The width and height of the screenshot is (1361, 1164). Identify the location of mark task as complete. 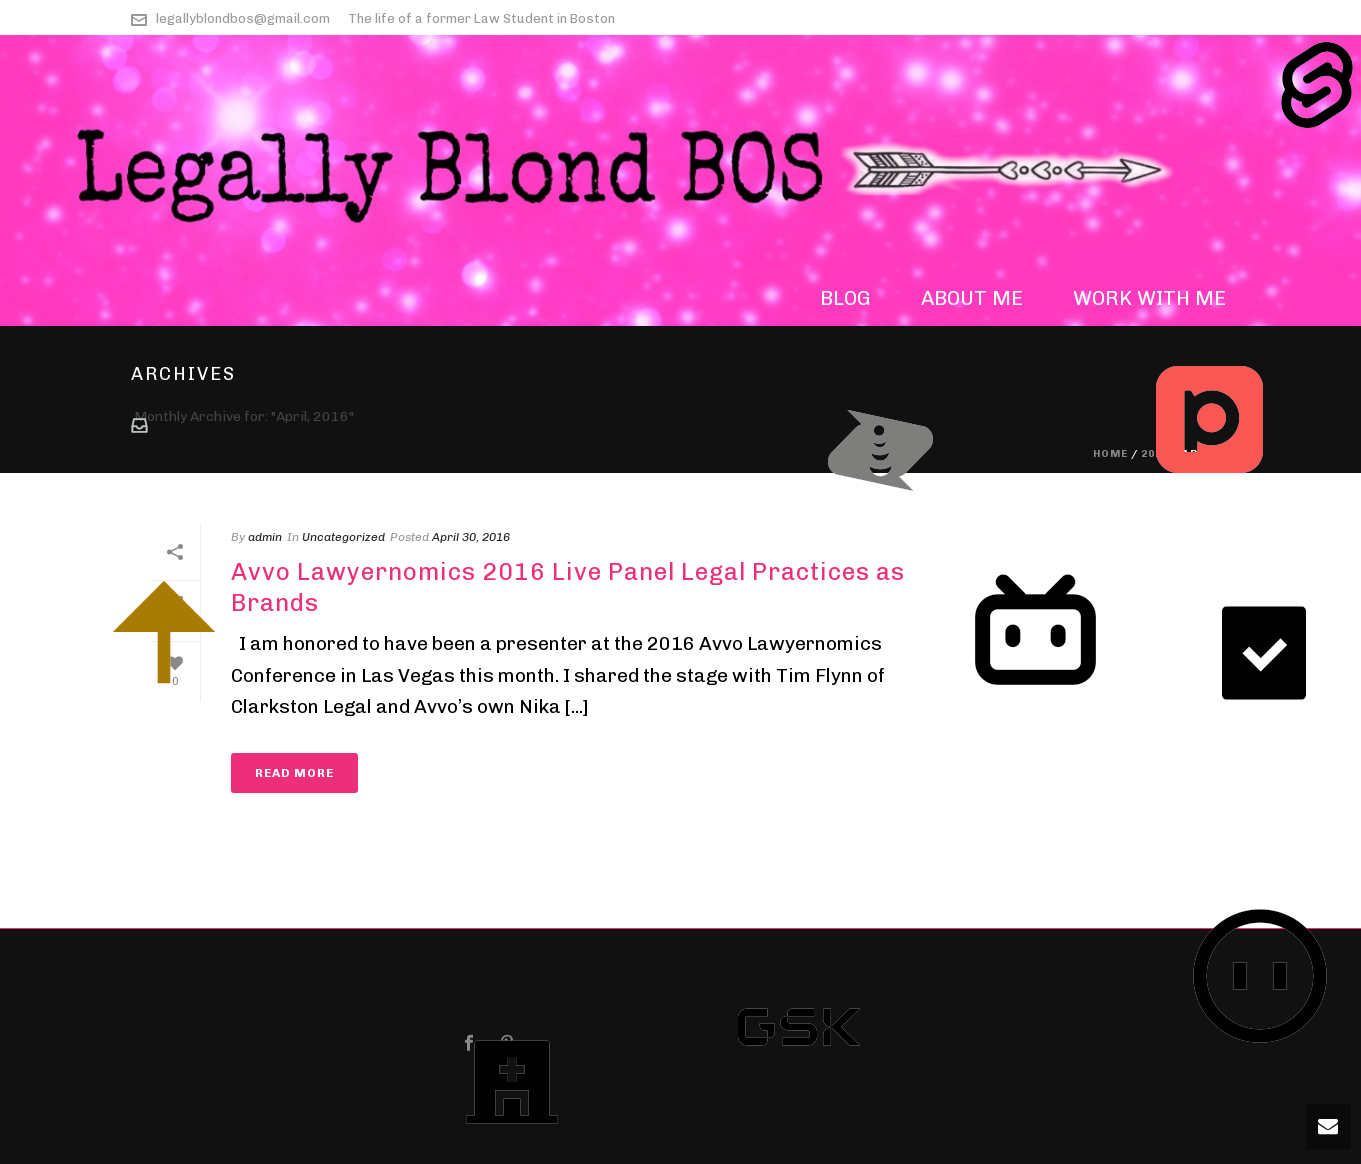
(1264, 653).